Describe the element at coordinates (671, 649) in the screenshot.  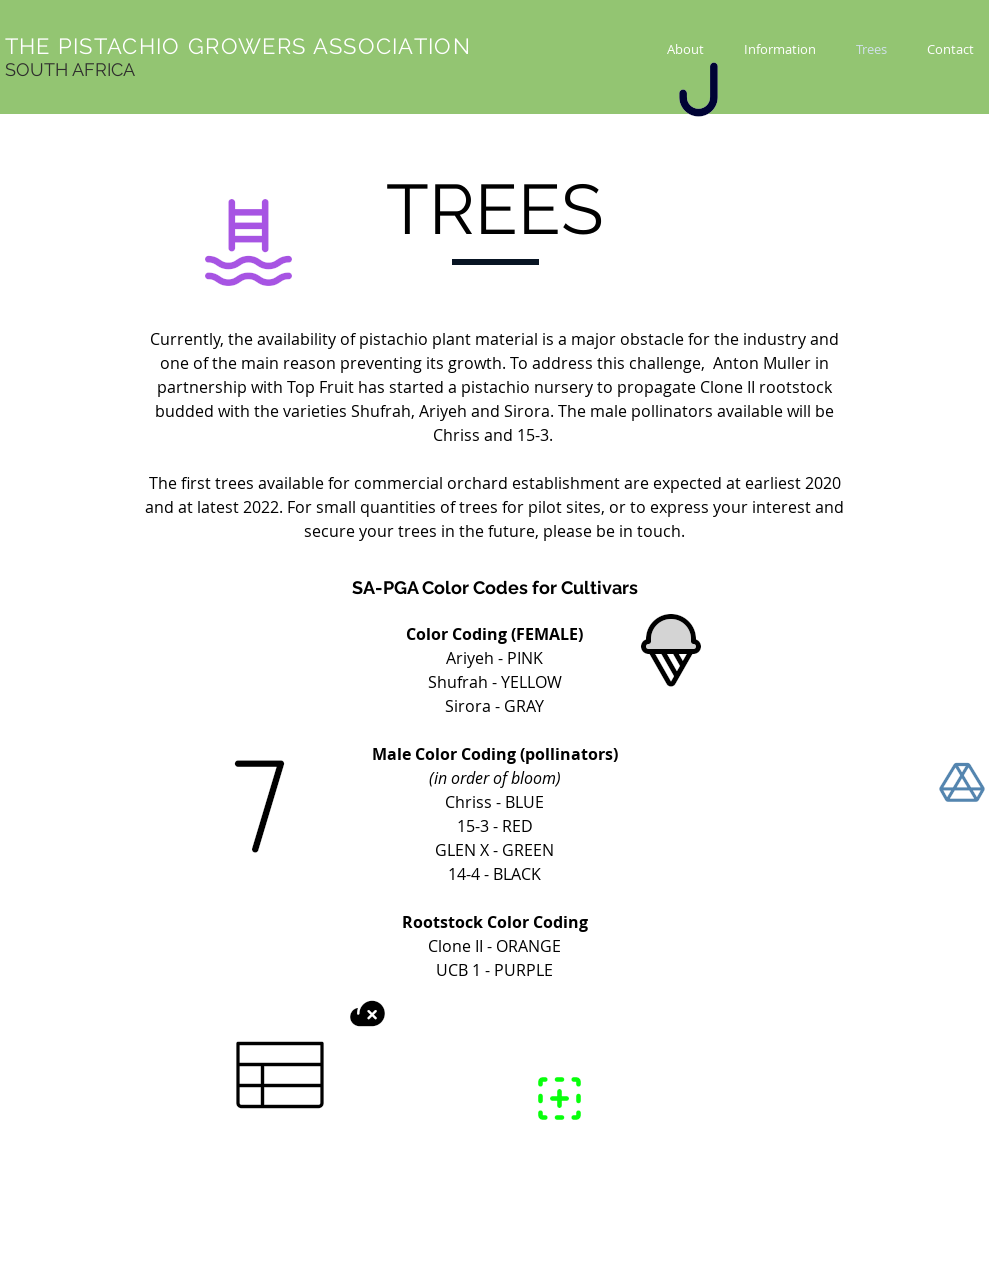
I see `browse dessert or ice cream options` at that location.